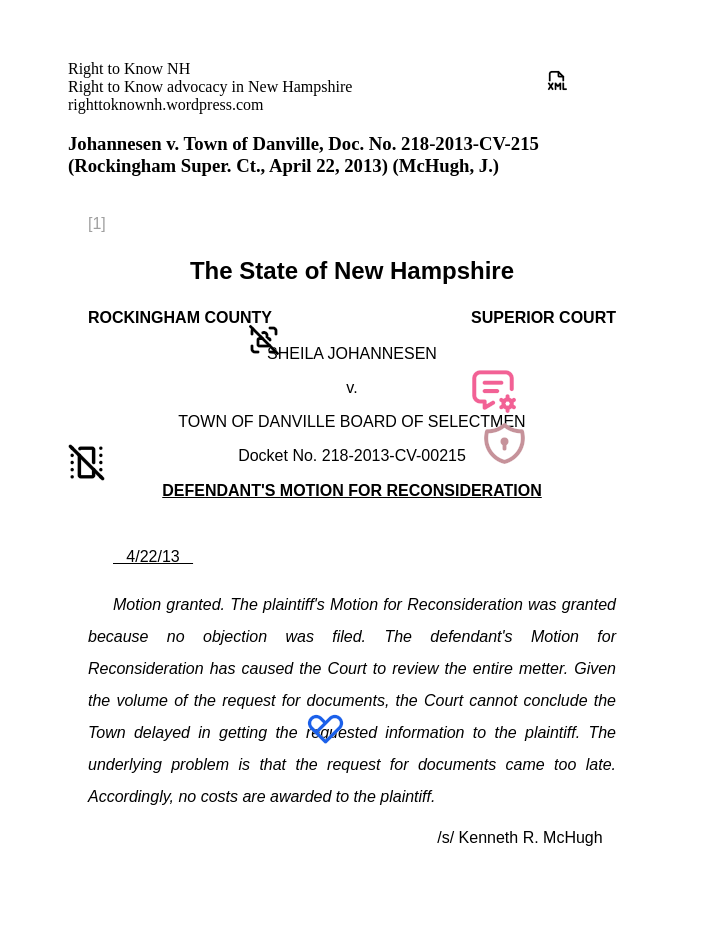 The width and height of the screenshot is (704, 945). I want to click on access control disabled, so click(264, 340).